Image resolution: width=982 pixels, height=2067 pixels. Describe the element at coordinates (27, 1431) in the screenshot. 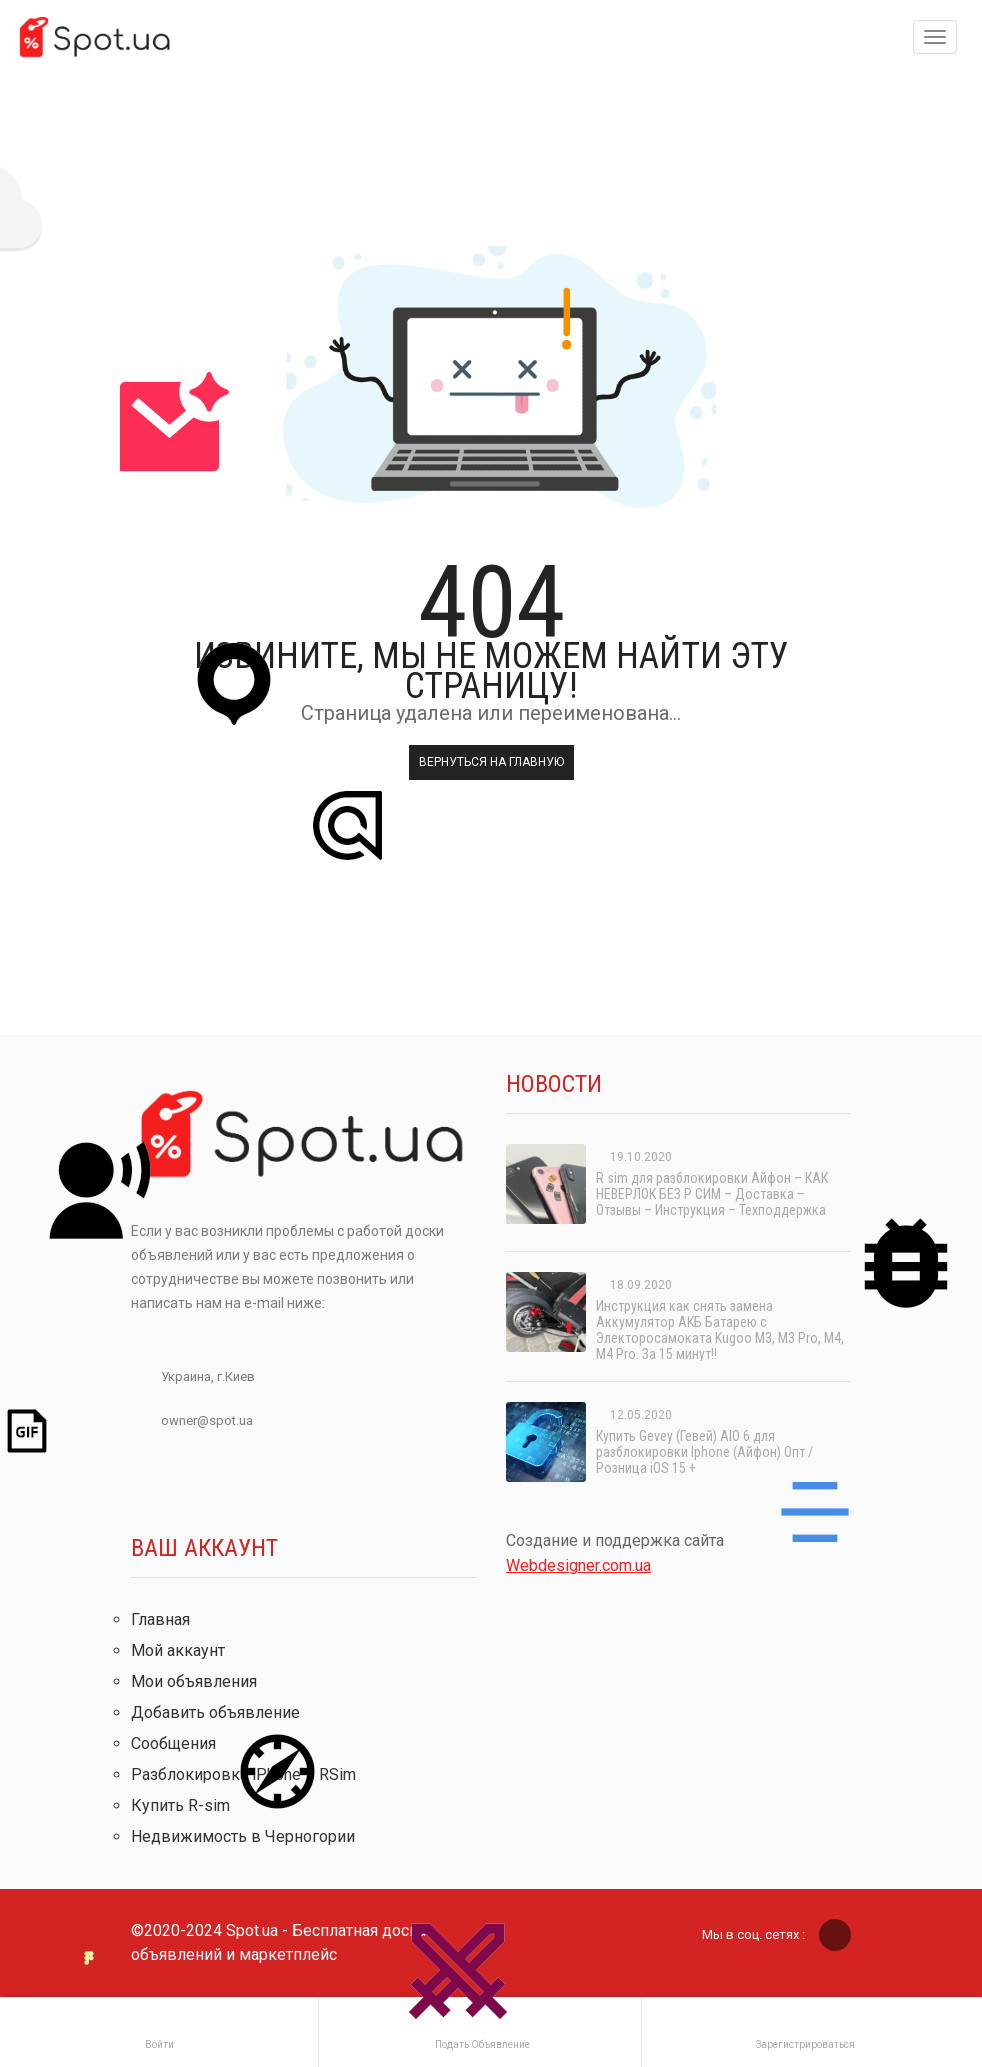

I see `attach a GIF file` at that location.